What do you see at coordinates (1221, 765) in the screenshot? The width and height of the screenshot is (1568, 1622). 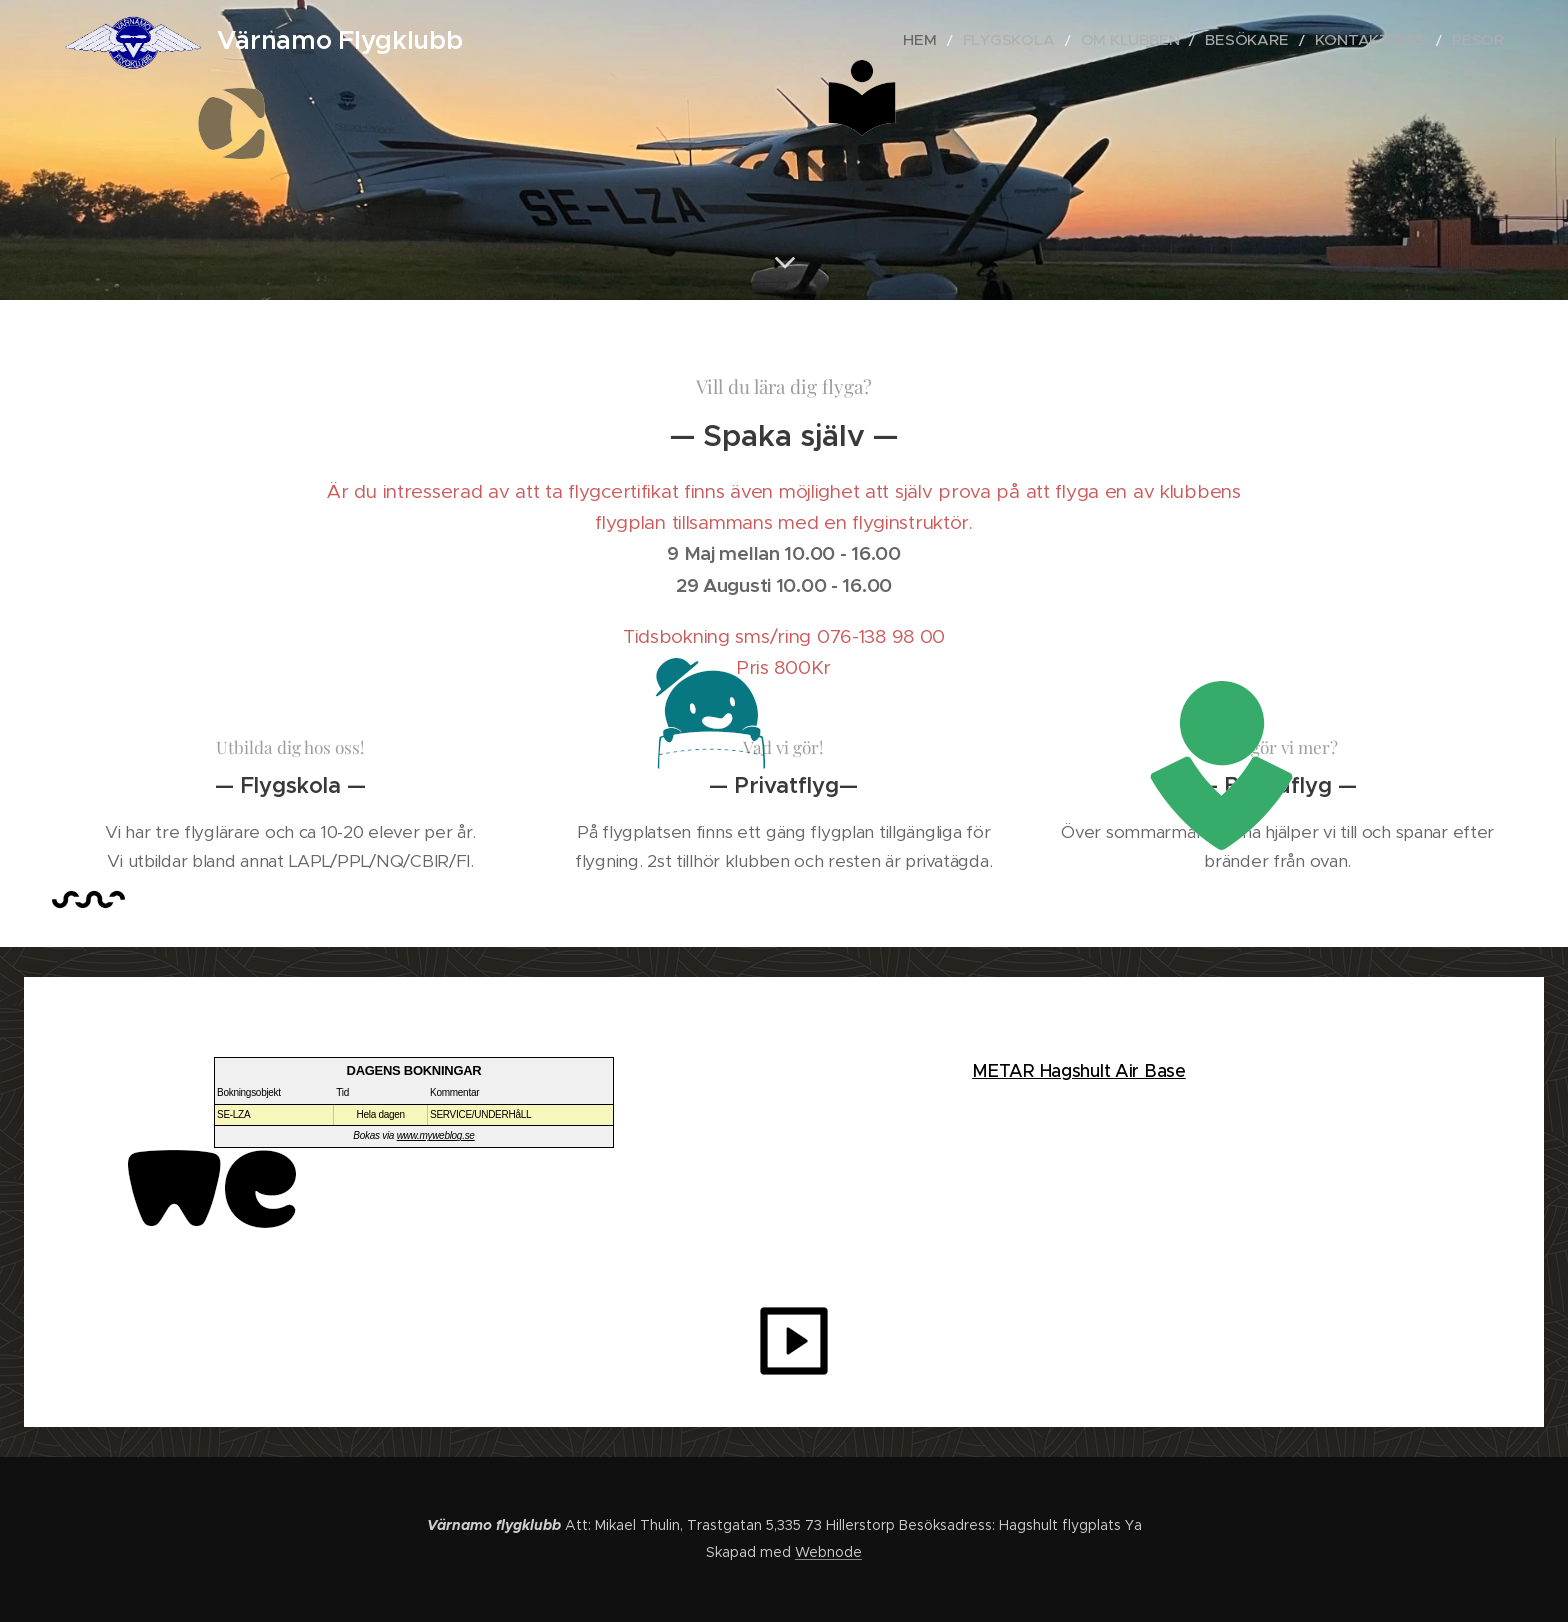 I see `opsgenie incident management platform logo` at bounding box center [1221, 765].